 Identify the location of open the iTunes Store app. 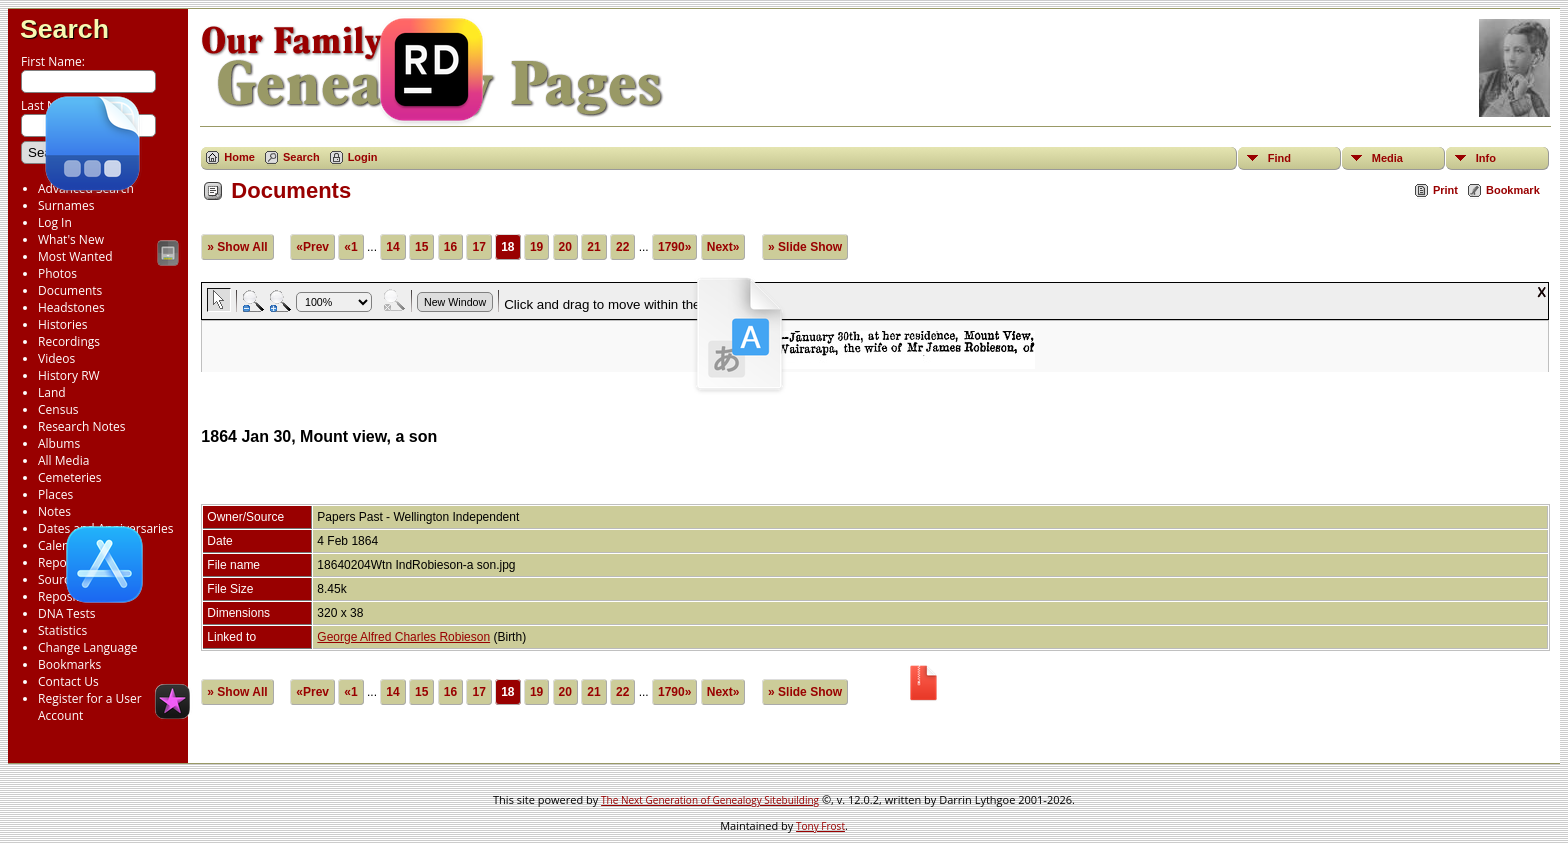
(172, 701).